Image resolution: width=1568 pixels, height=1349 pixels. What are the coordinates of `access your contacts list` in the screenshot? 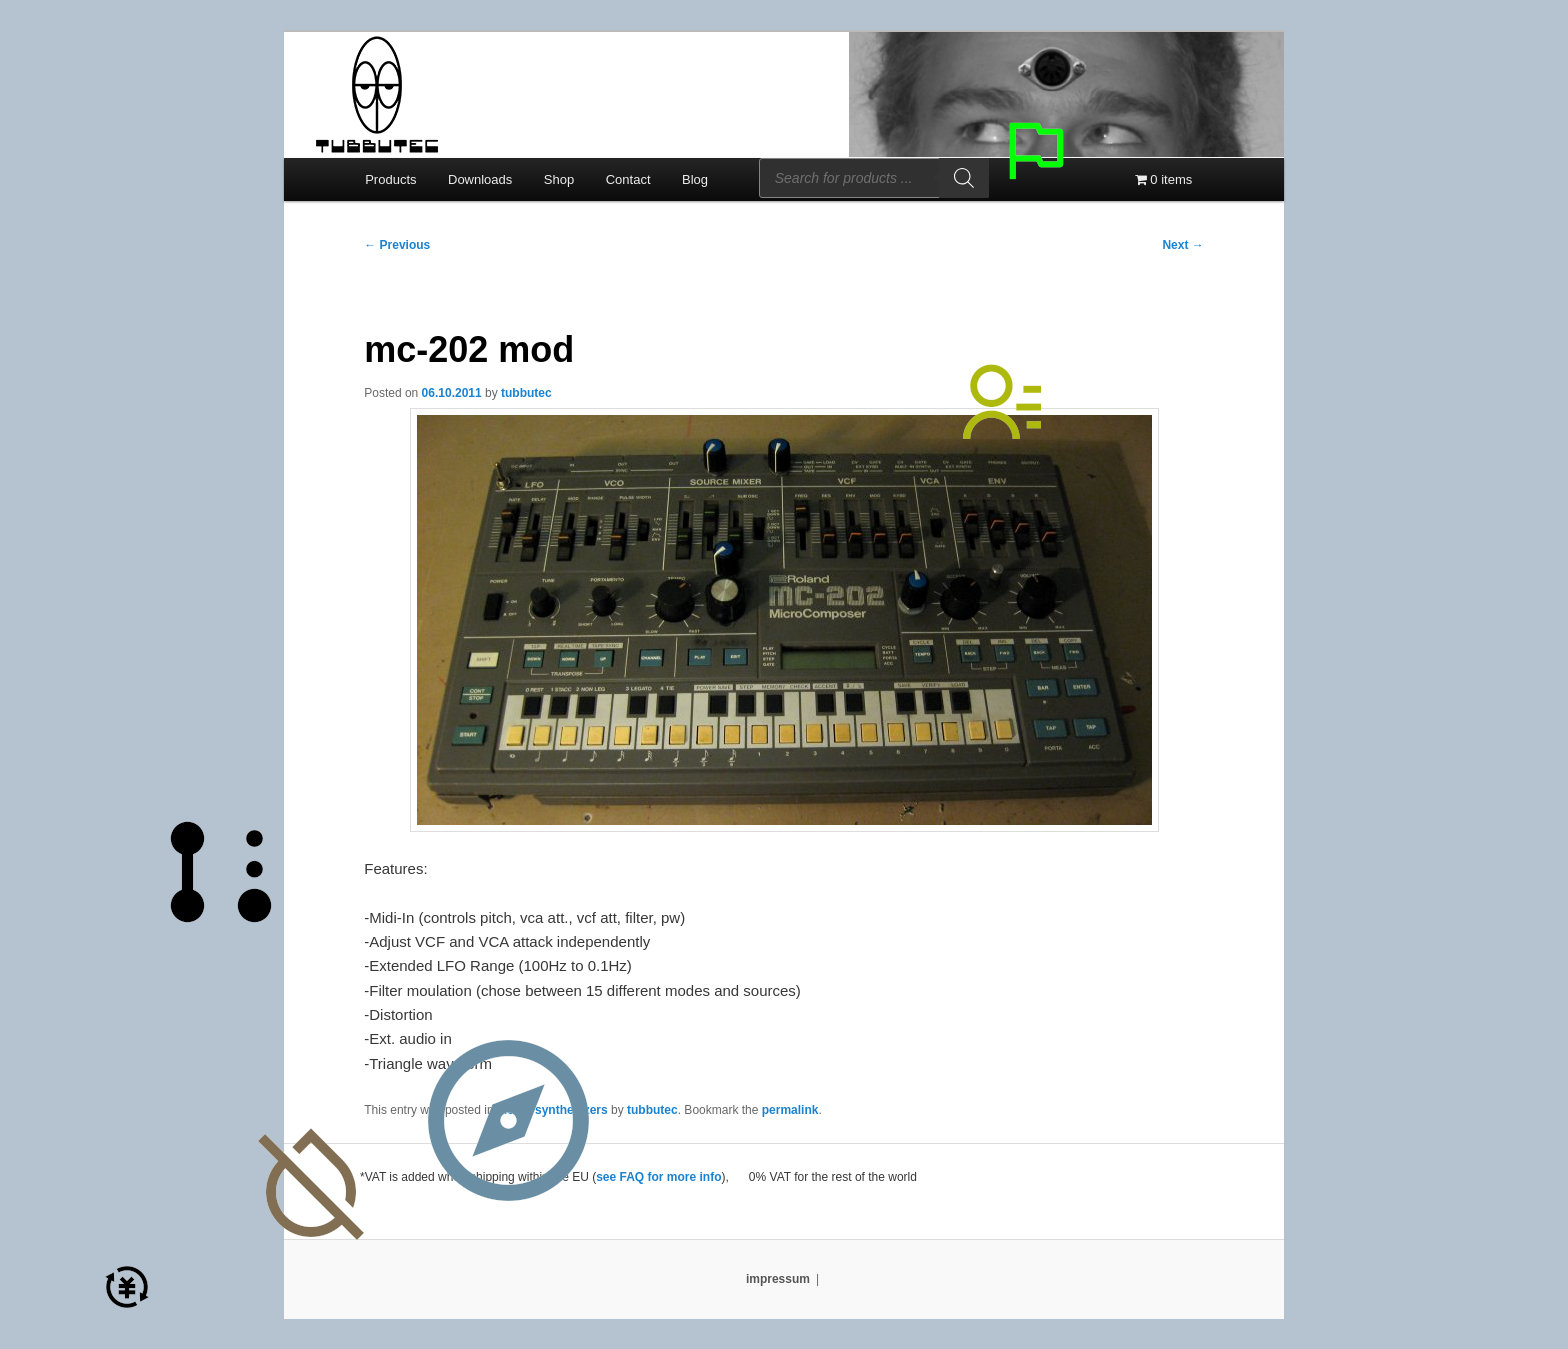 It's located at (998, 403).